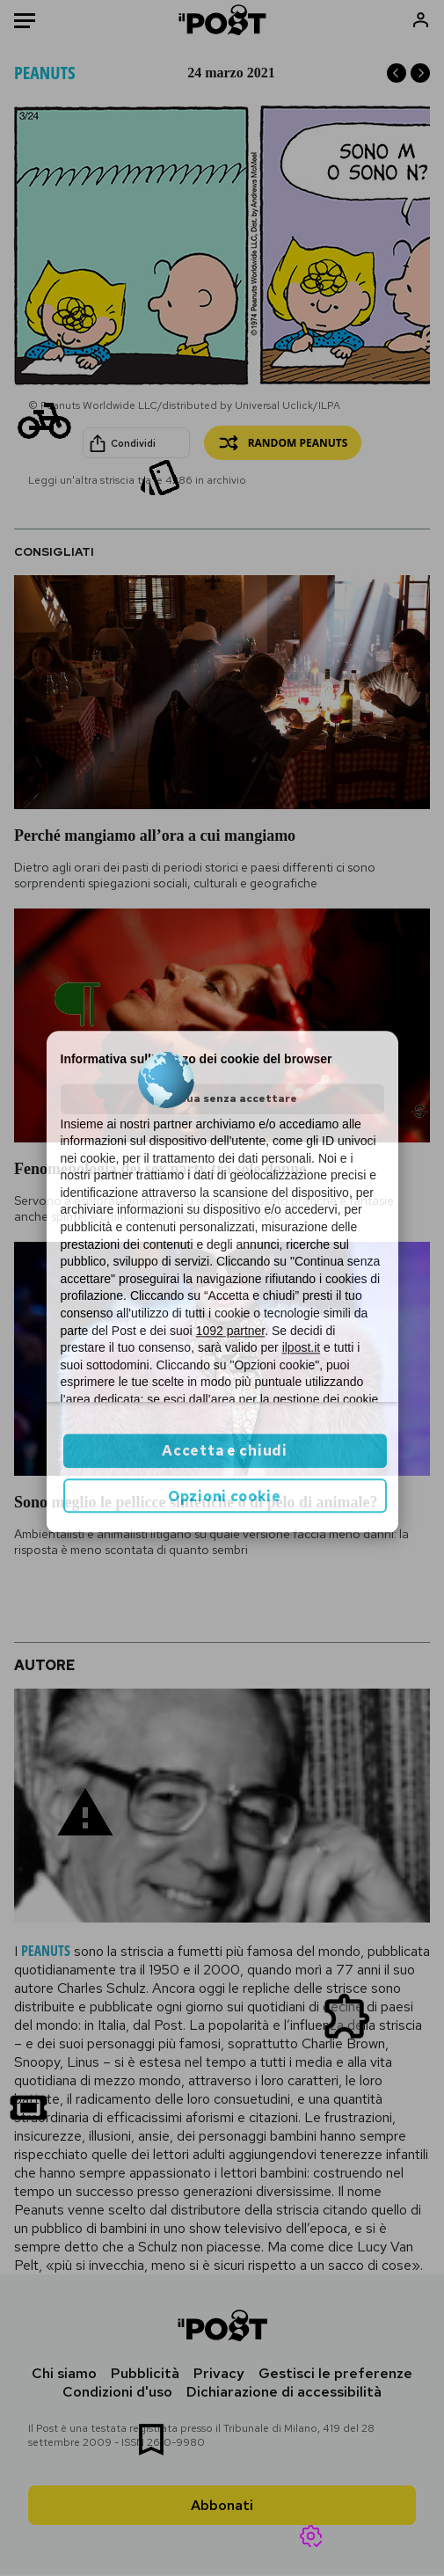 The image size is (444, 2576). What do you see at coordinates (28, 2107) in the screenshot?
I see `view your tickets or passes` at bounding box center [28, 2107].